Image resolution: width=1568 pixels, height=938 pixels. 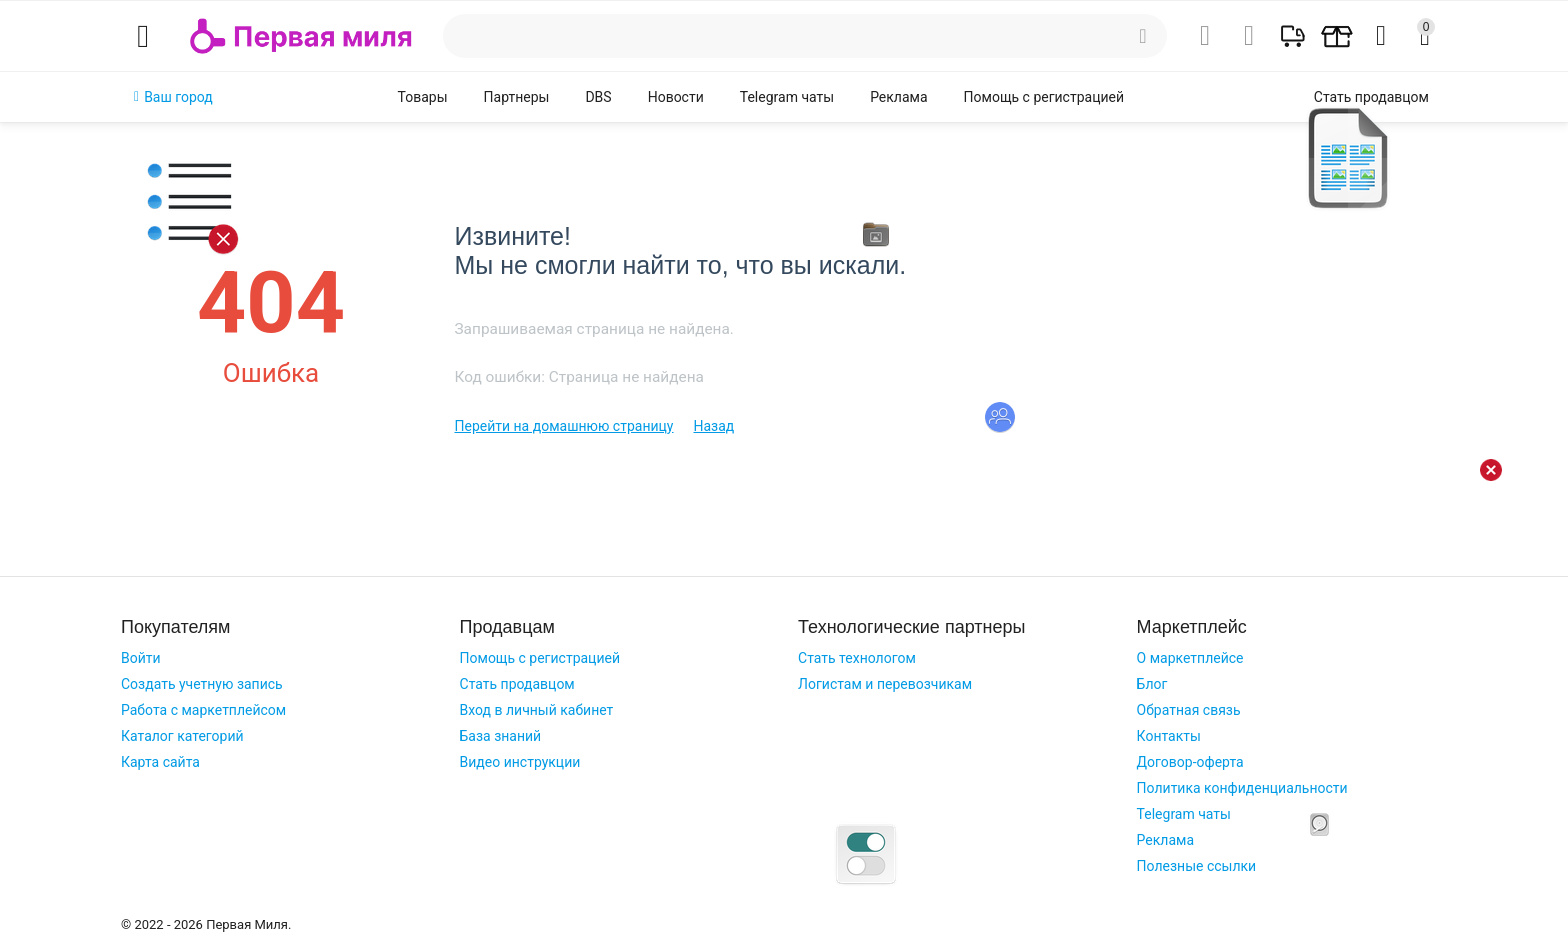 I want to click on remove an item from the list, so click(x=189, y=203).